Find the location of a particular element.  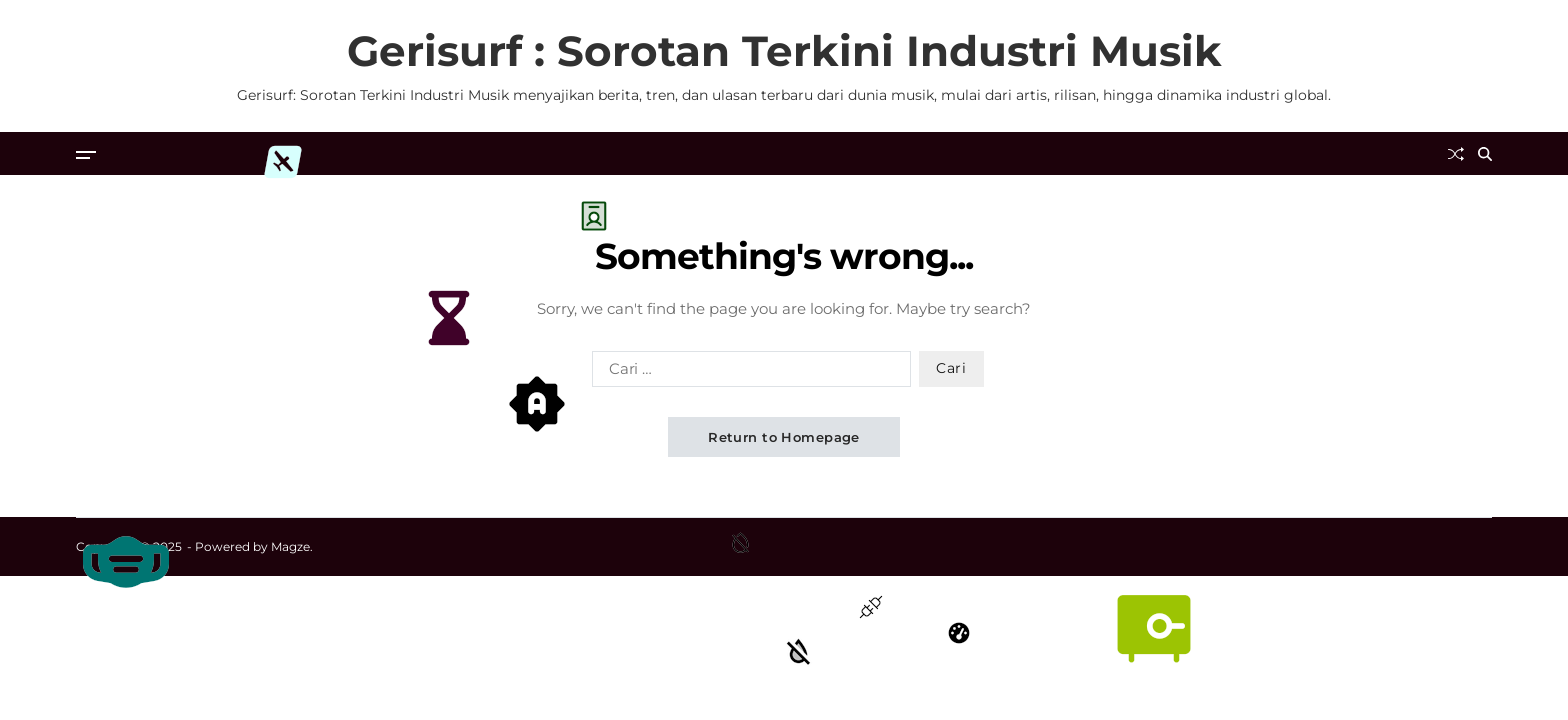

reset text or fill color to default is located at coordinates (798, 651).